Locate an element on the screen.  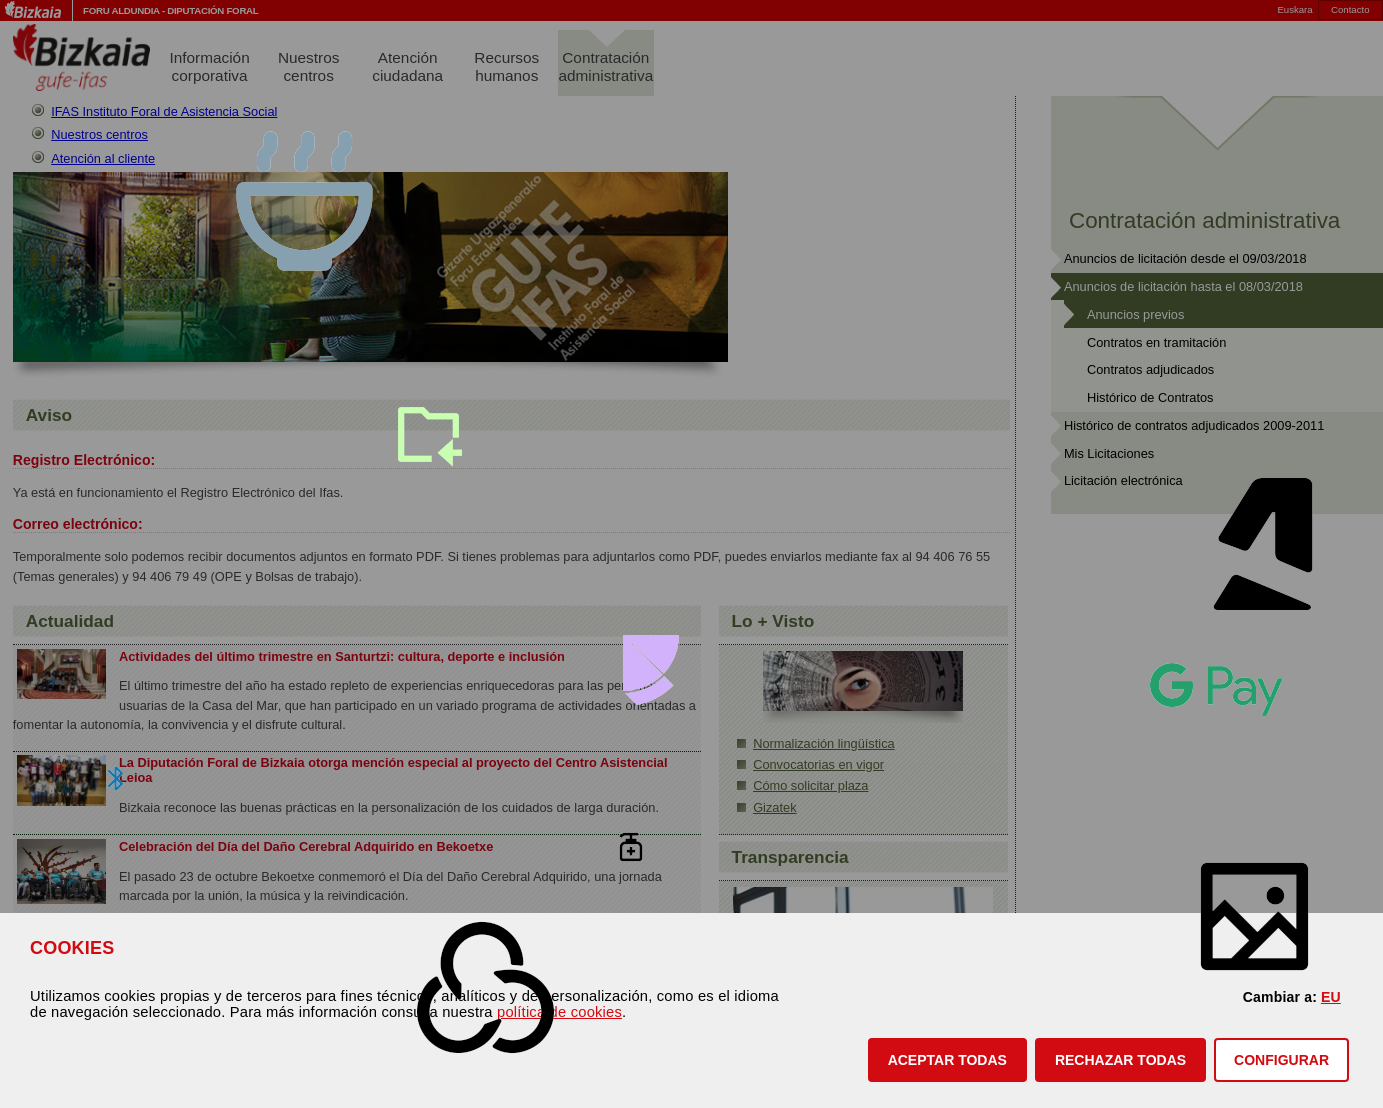
view food or dining options is located at coordinates (304, 209).